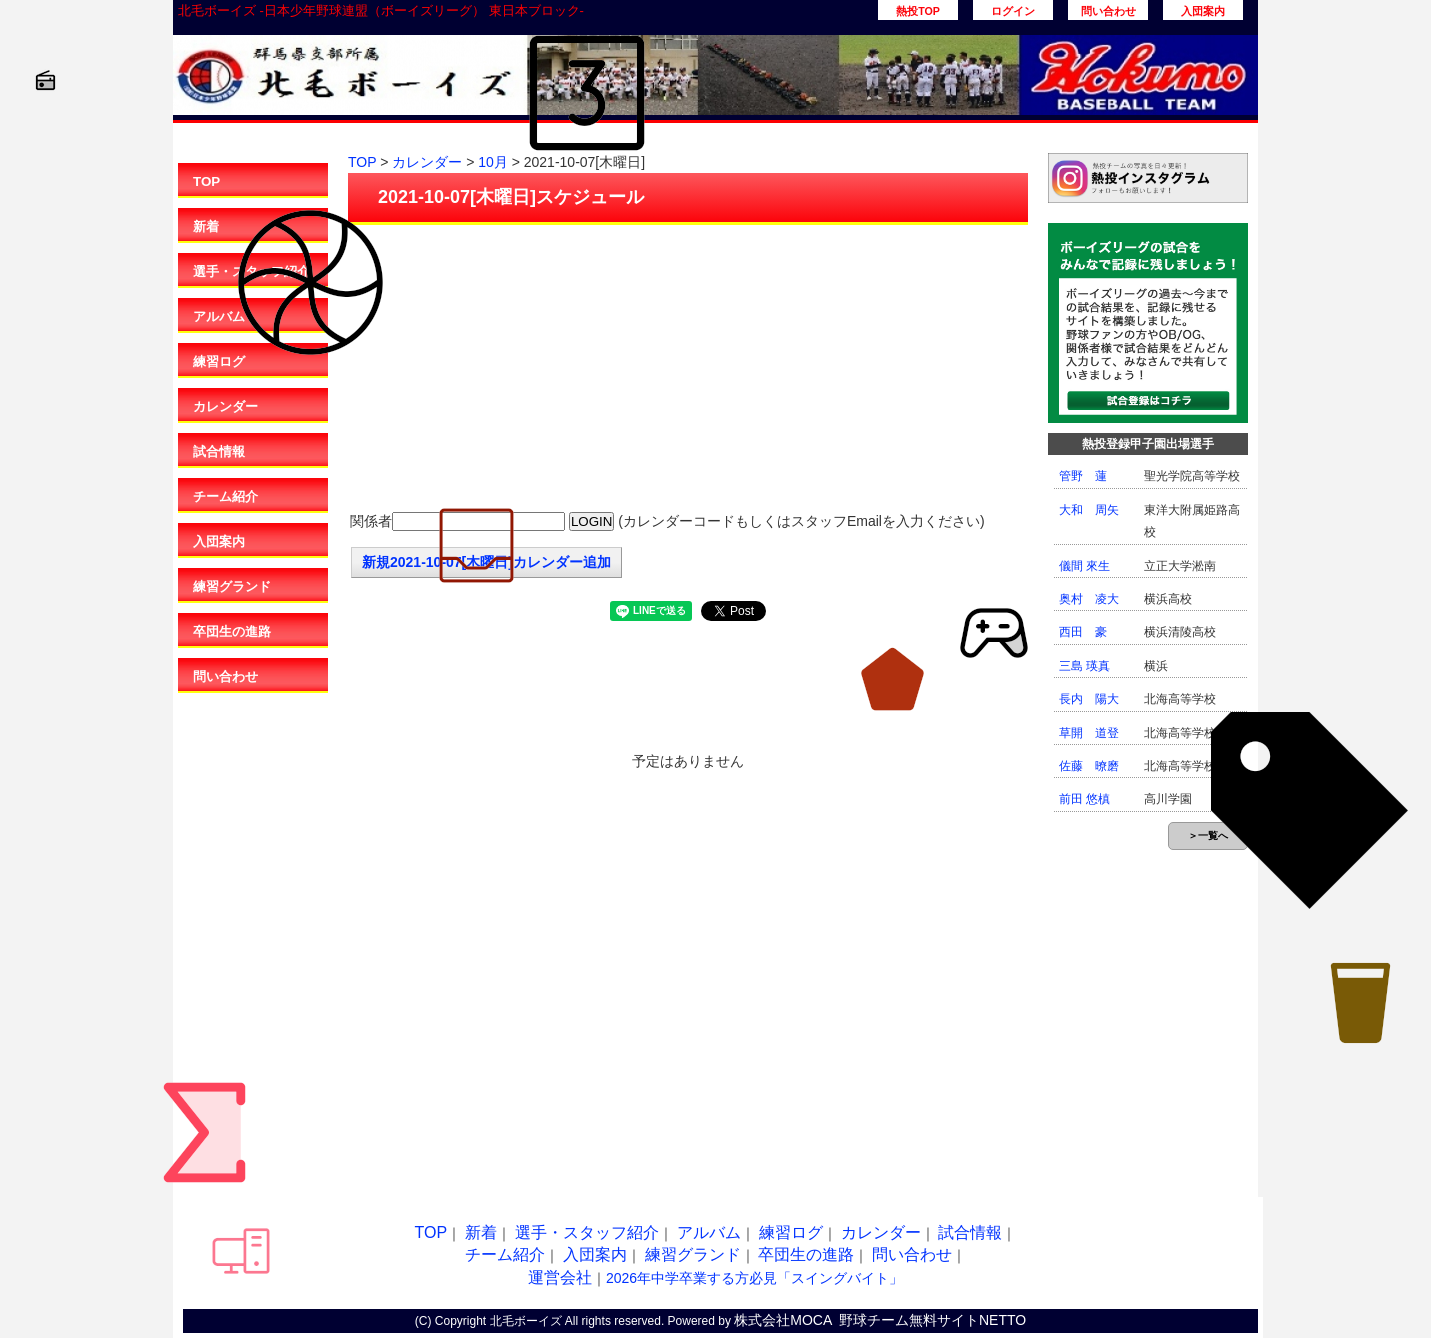 The height and width of the screenshot is (1338, 1431). What do you see at coordinates (310, 282) in the screenshot?
I see `loading content in progress` at bounding box center [310, 282].